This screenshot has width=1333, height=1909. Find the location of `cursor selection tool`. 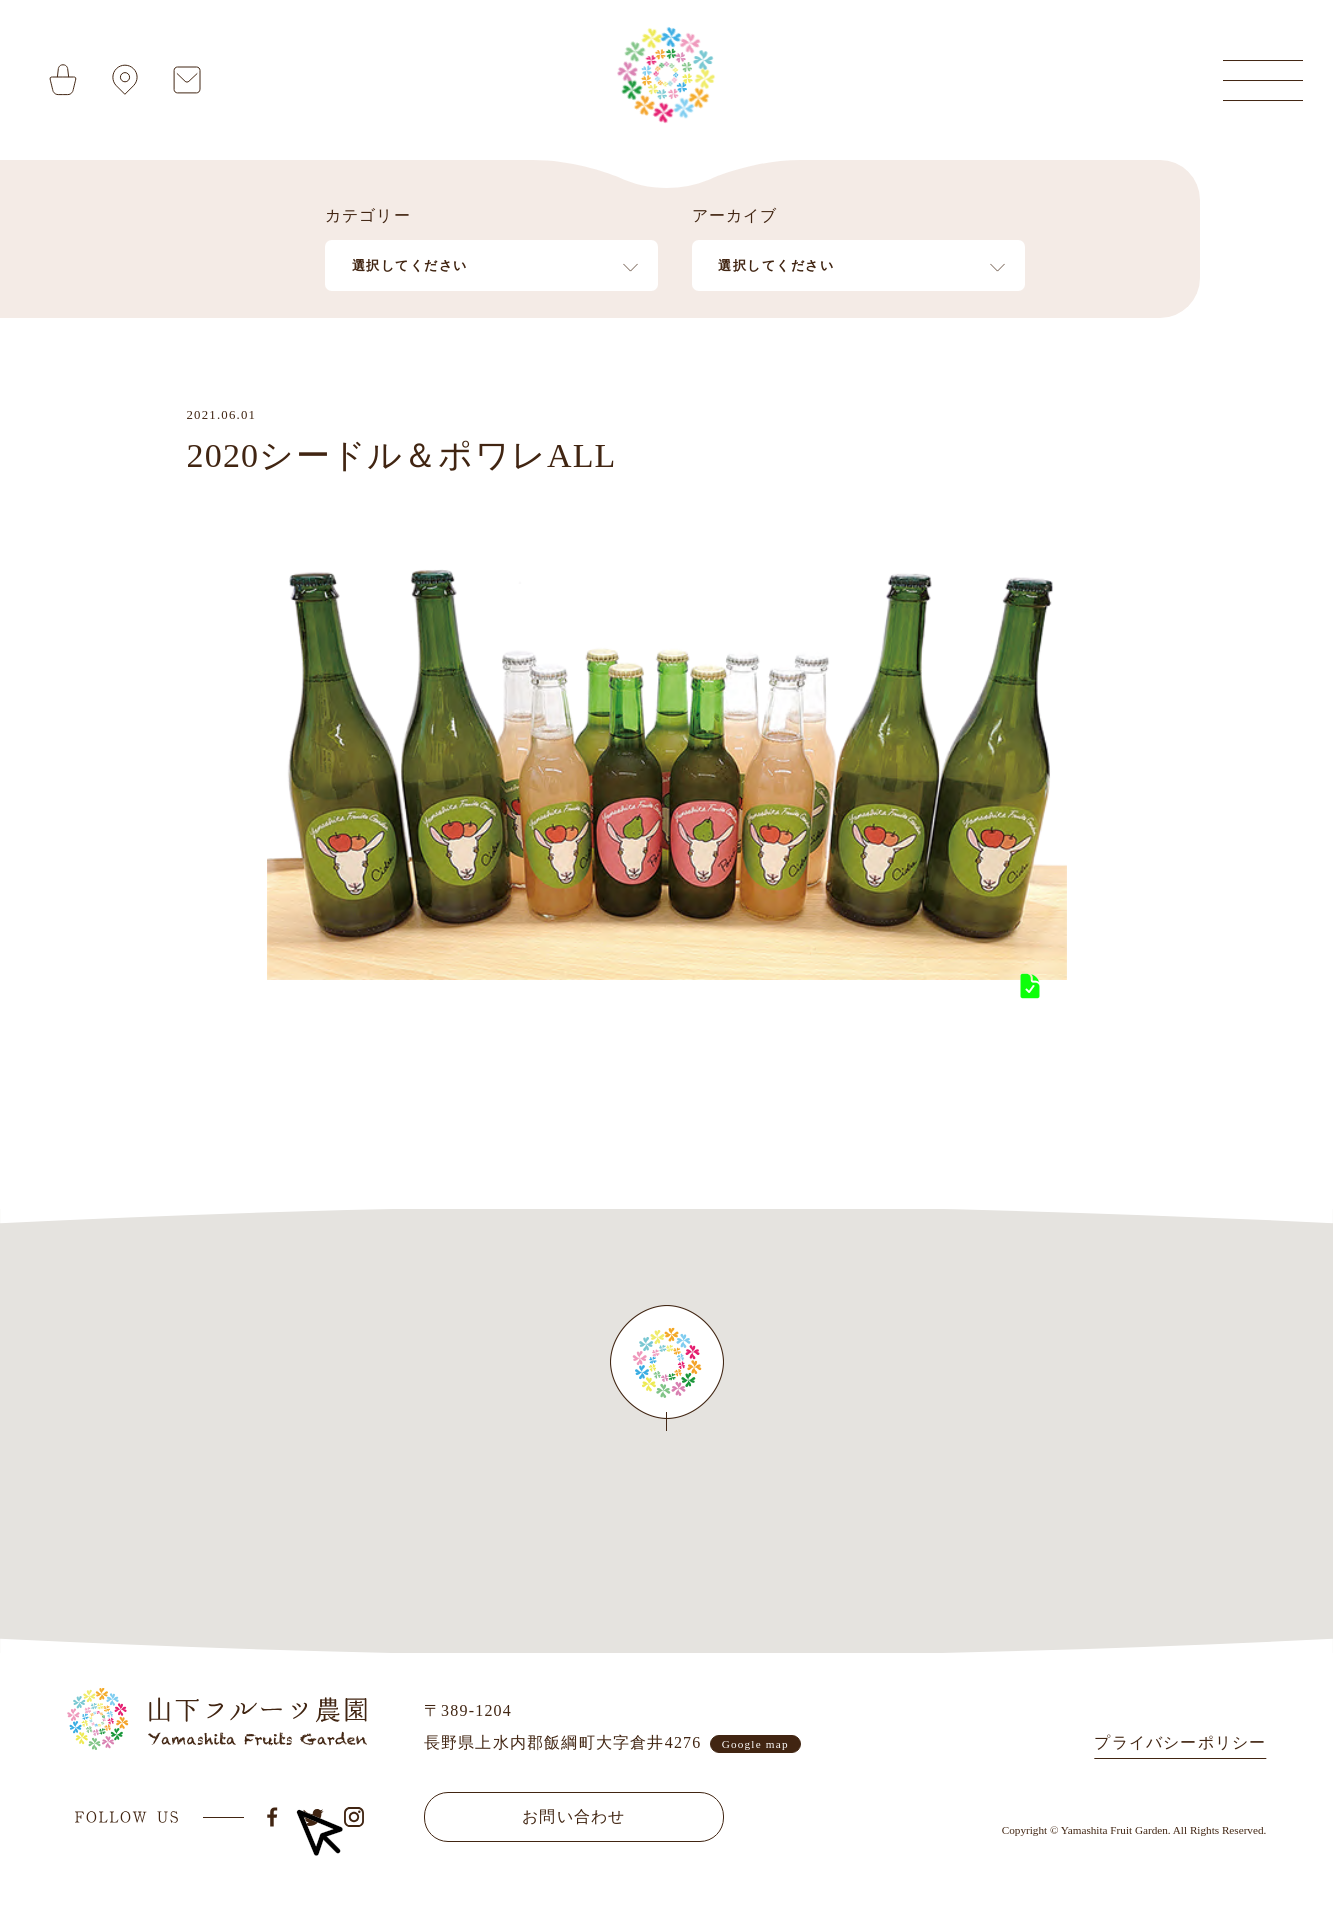

cursor selection tool is located at coordinates (321, 1834).